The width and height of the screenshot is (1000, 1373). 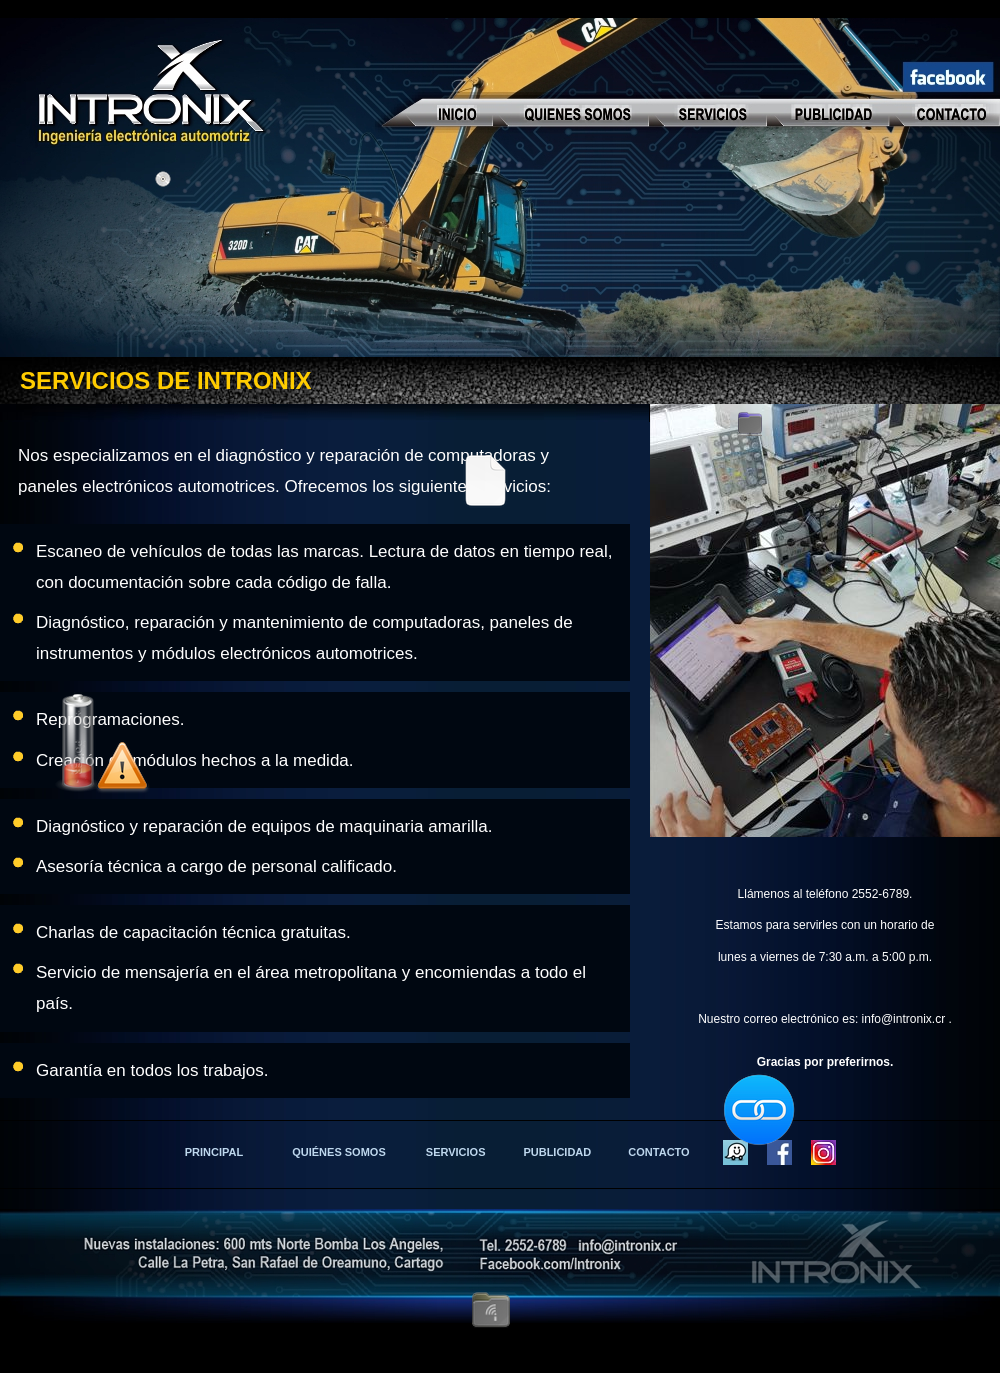 What do you see at coordinates (163, 179) in the screenshot?
I see `indicates a DVD-RAM disc or optical media device` at bounding box center [163, 179].